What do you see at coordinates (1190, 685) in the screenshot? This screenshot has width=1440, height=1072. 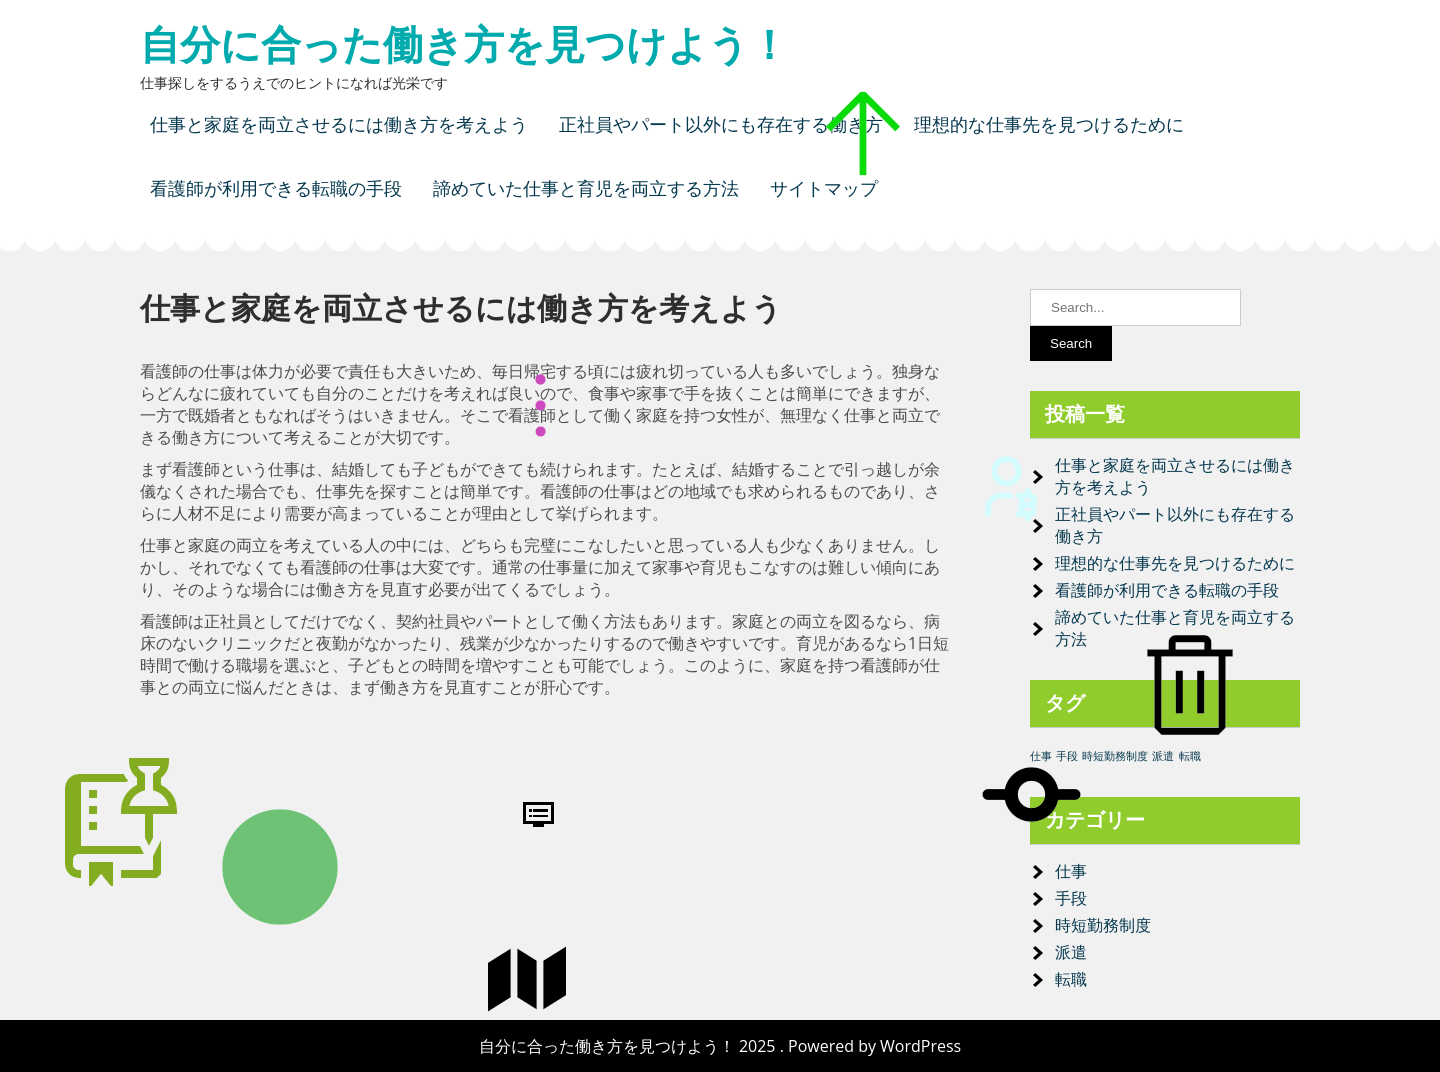 I see `delete selected item` at bounding box center [1190, 685].